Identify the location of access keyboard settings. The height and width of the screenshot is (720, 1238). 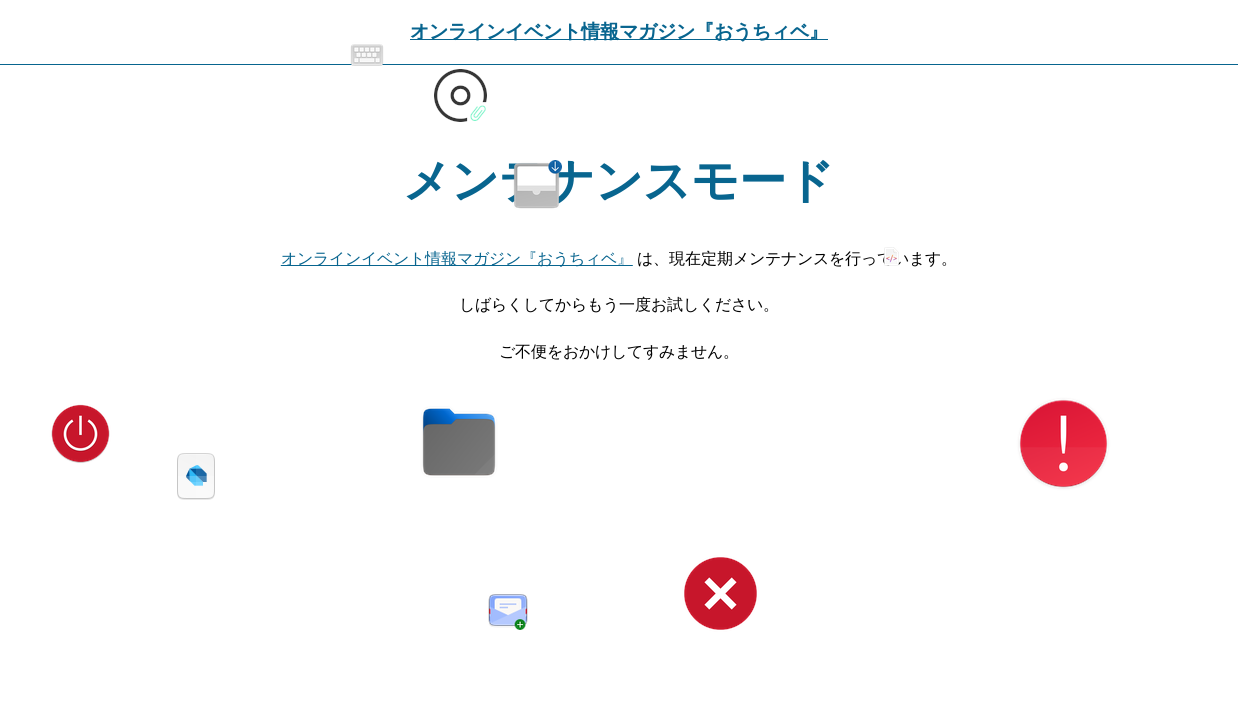
(367, 55).